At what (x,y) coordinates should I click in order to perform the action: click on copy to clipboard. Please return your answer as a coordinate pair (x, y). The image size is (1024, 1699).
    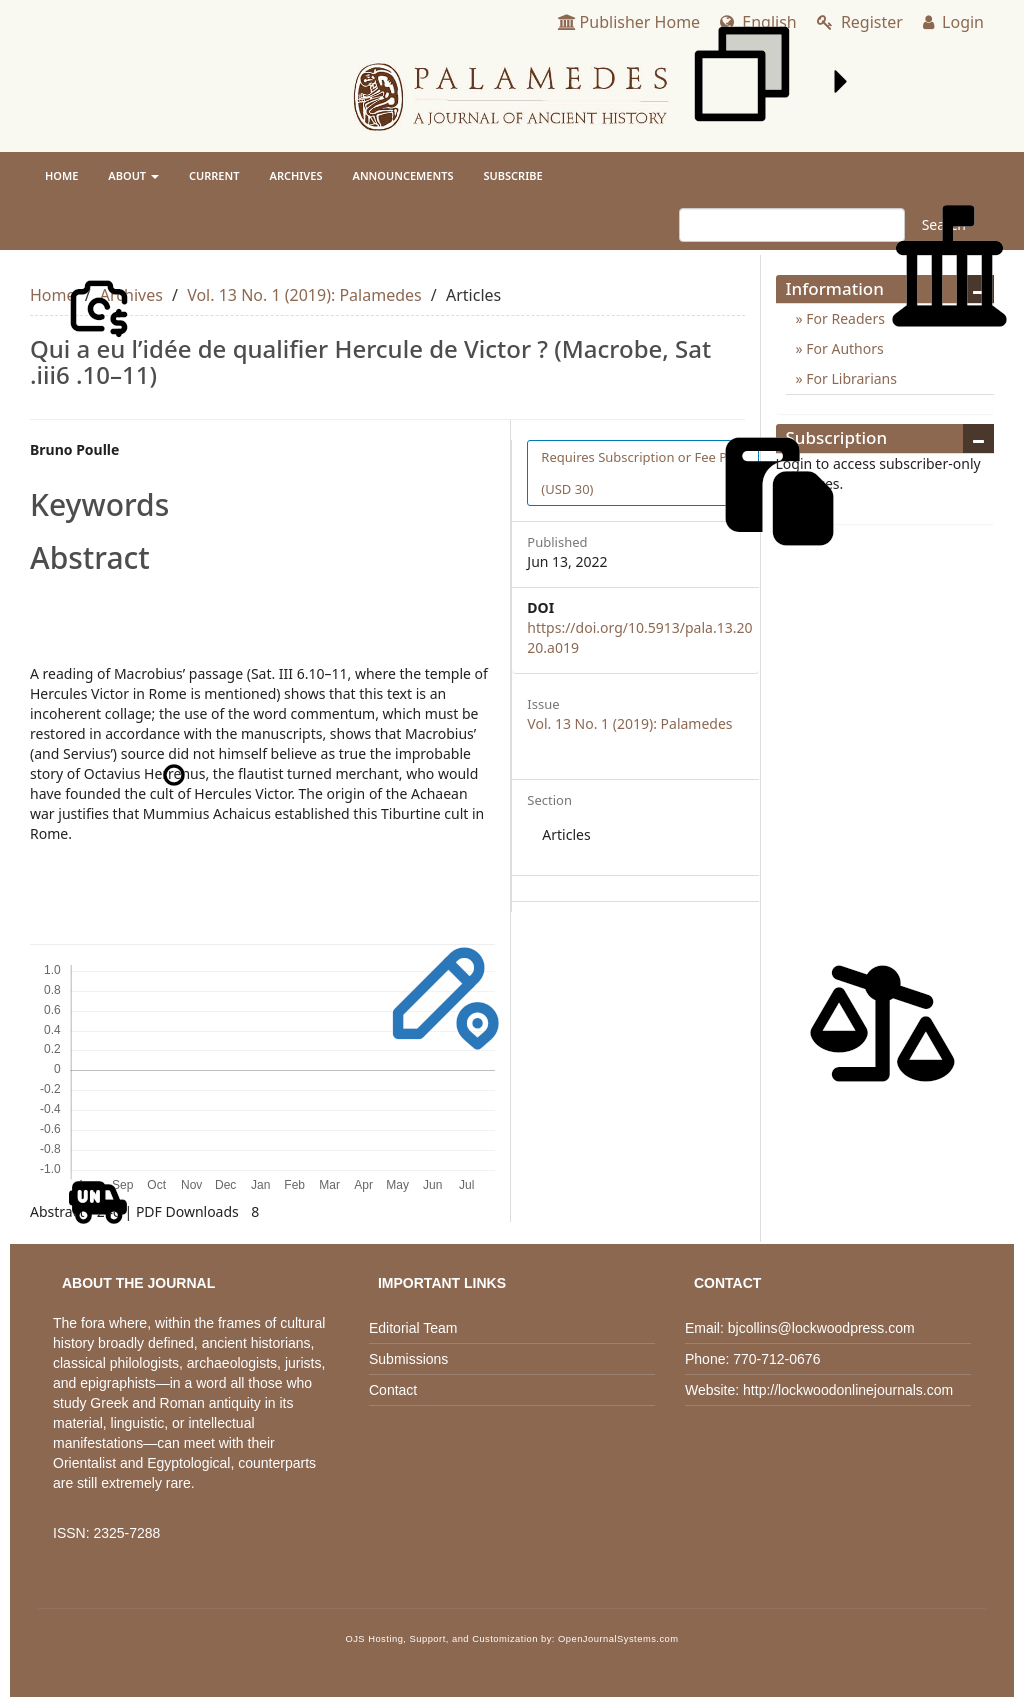
    Looking at the image, I should click on (742, 74).